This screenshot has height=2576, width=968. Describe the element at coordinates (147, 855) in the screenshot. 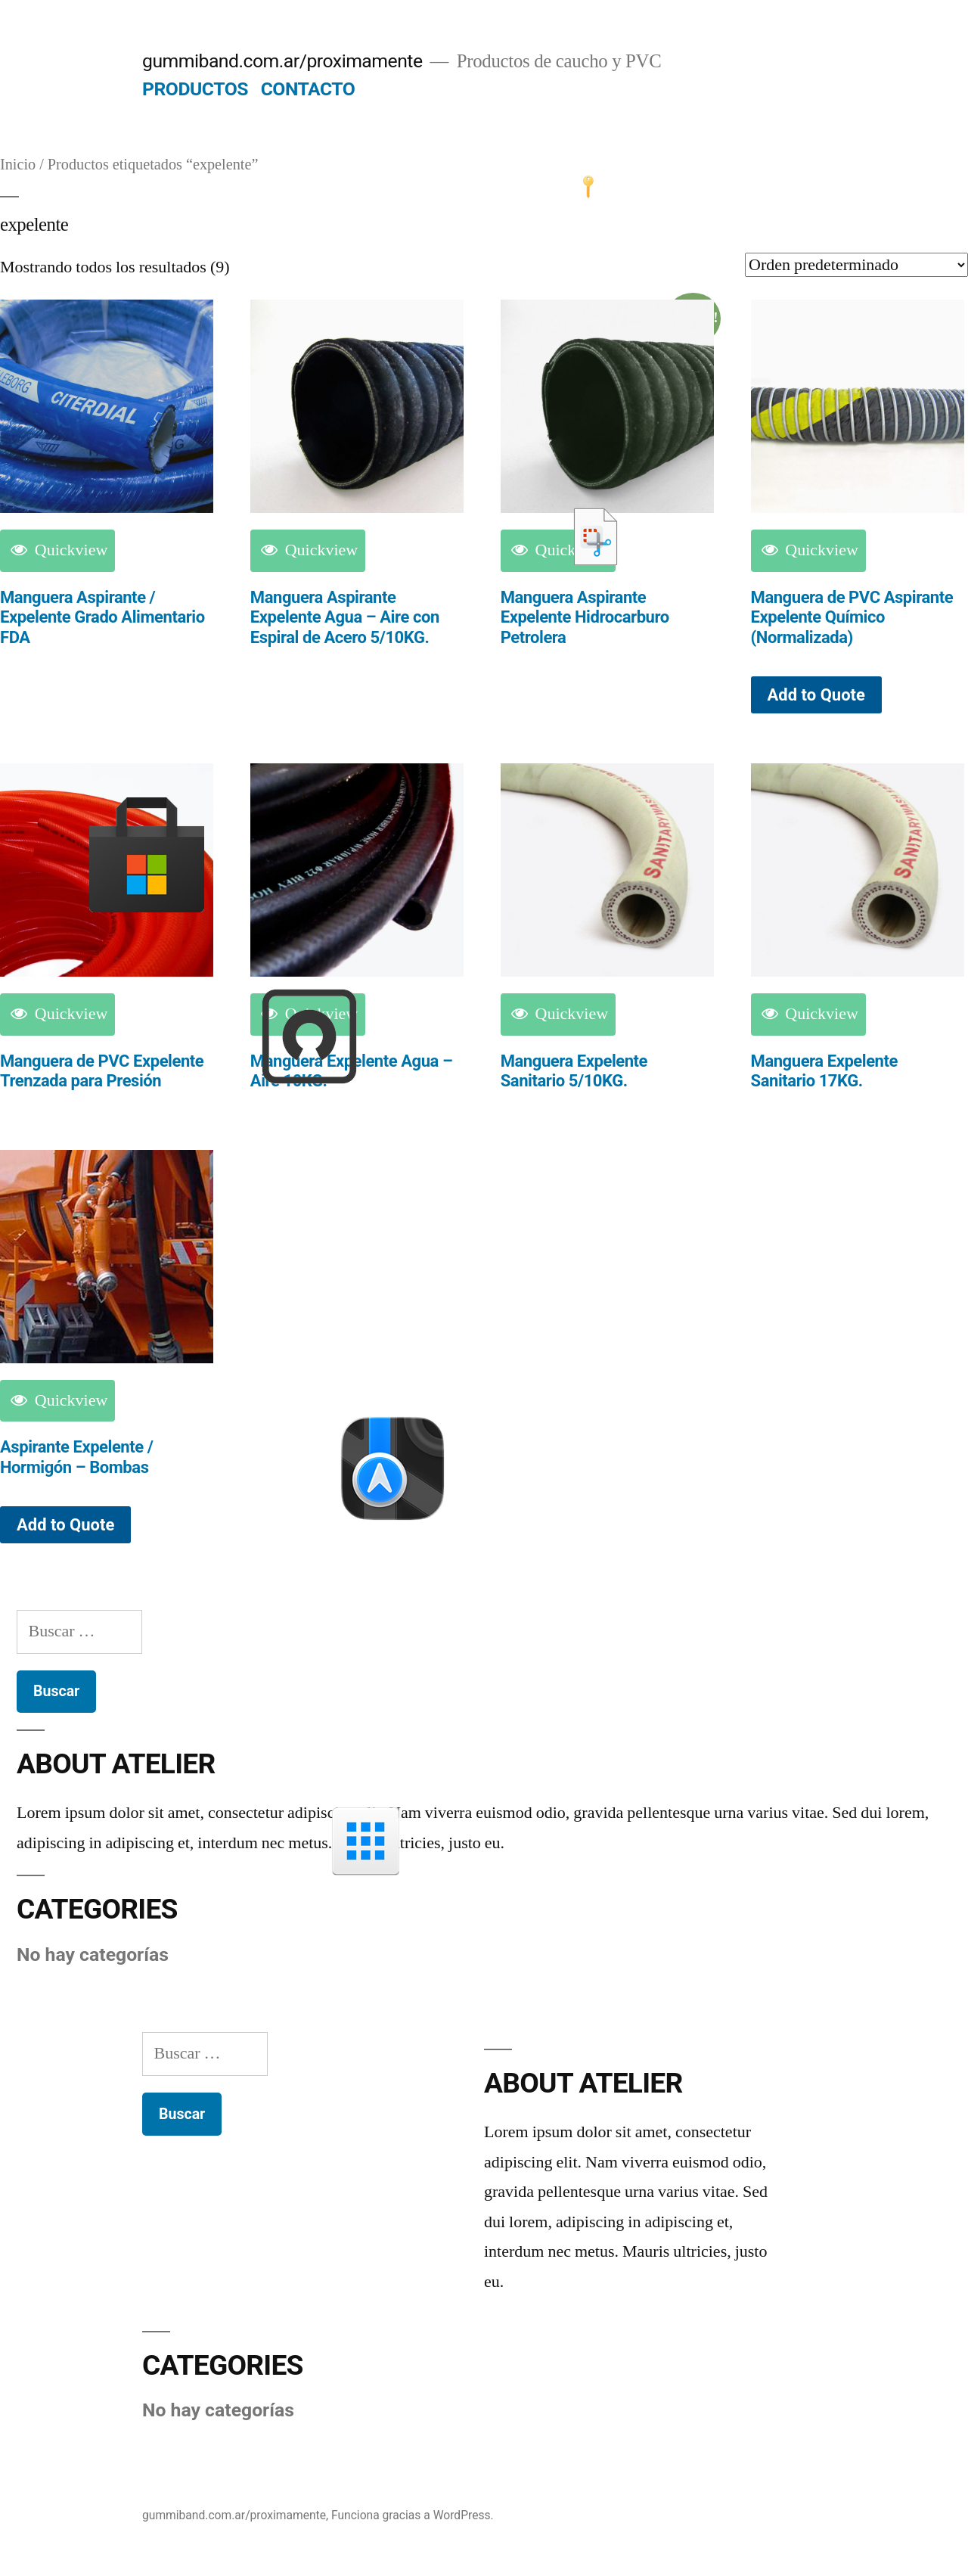

I see `open the Microsoft Store app` at that location.